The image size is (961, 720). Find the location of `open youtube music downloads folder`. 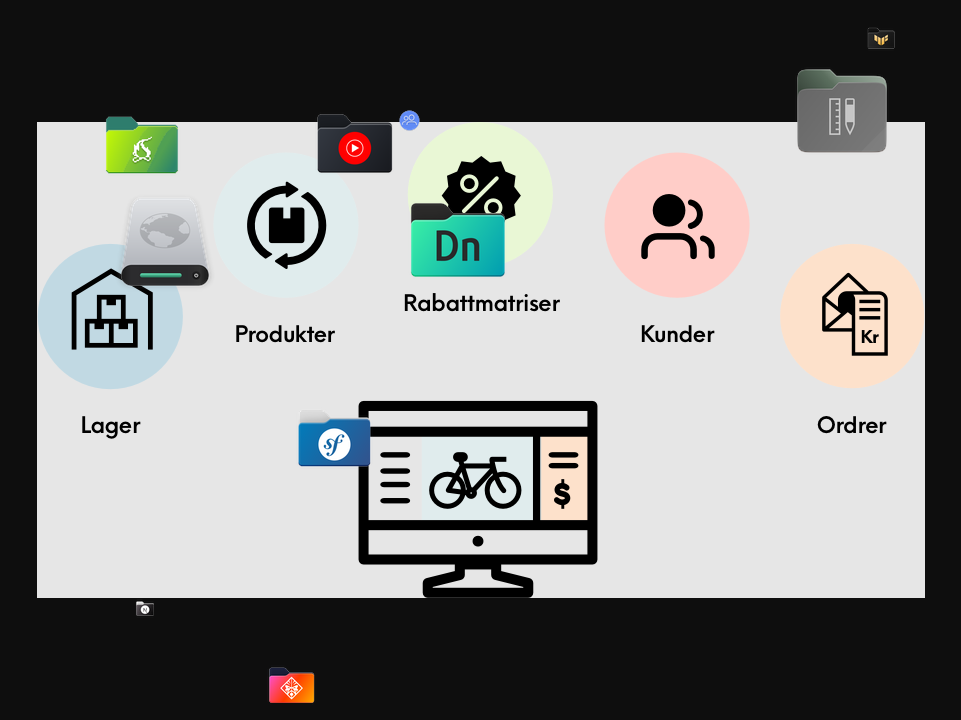

open youtube music downloads folder is located at coordinates (354, 145).